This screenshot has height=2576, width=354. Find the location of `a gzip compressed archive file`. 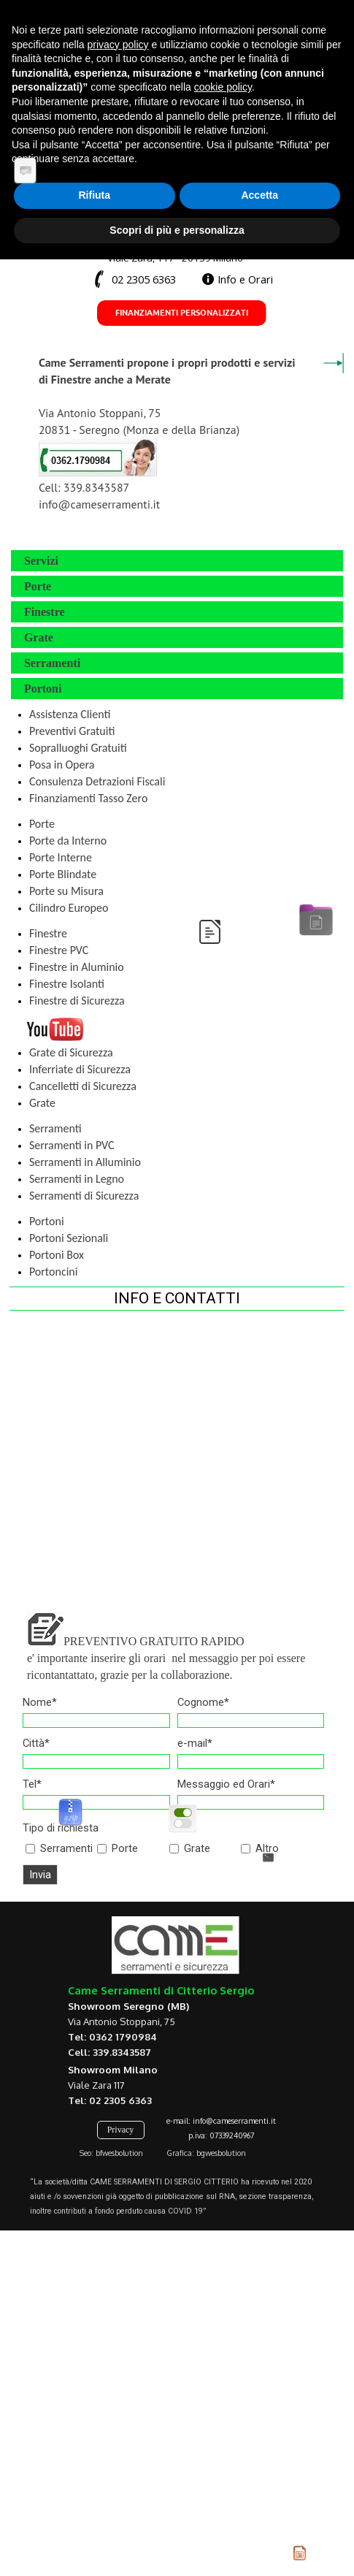

a gzip compressed archive file is located at coordinates (70, 1812).